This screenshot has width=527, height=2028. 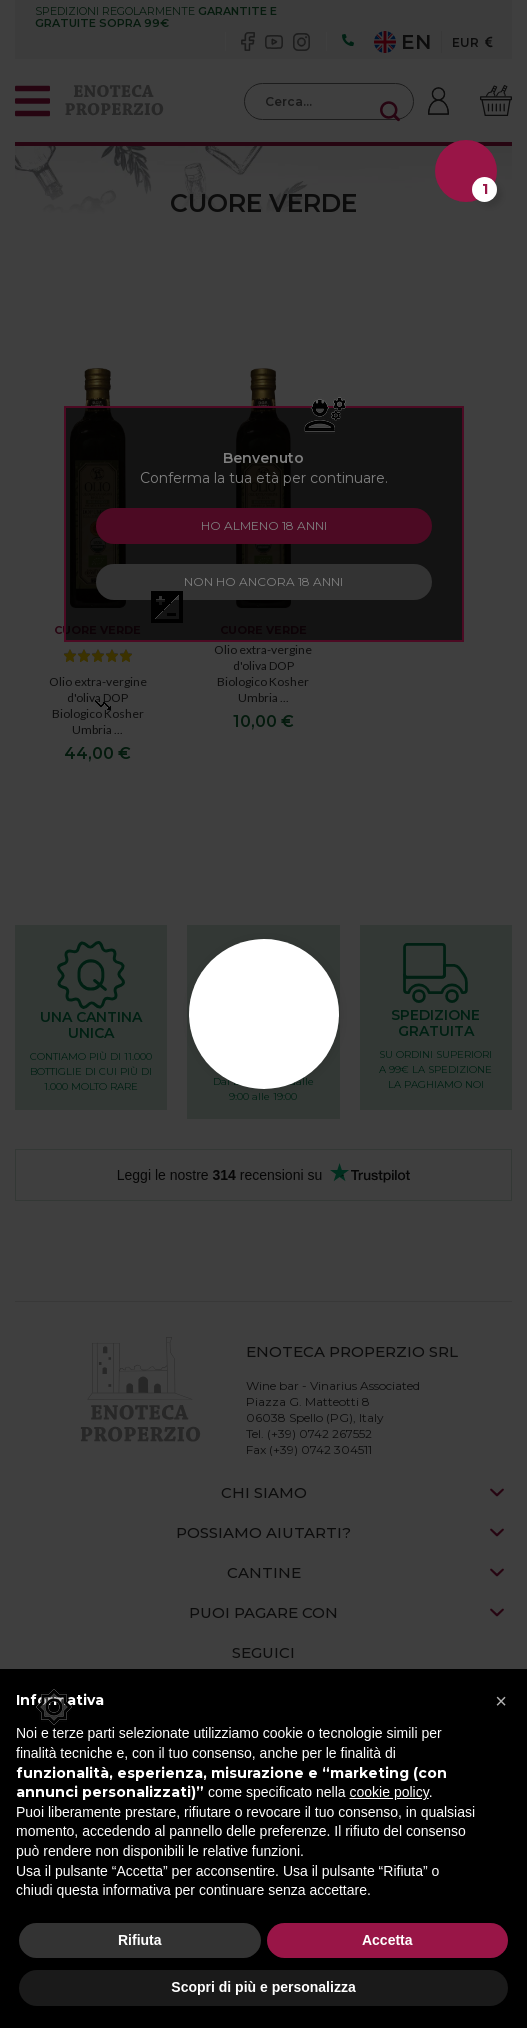 What do you see at coordinates (167, 607) in the screenshot?
I see `adjust camera ISO sensitivity settings` at bounding box center [167, 607].